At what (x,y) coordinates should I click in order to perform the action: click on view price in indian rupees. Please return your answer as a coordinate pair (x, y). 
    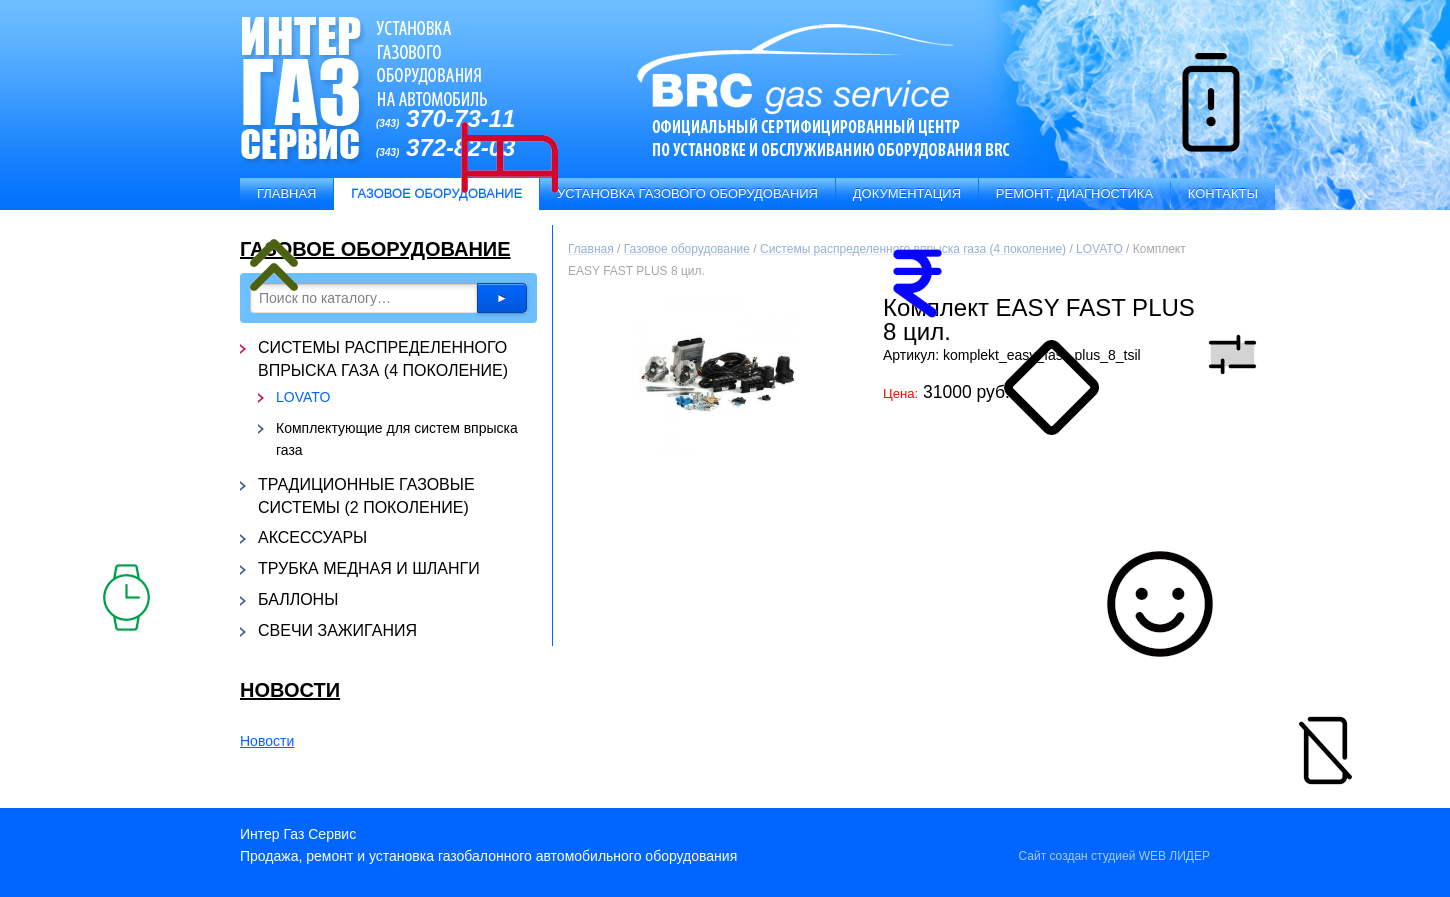
    Looking at the image, I should click on (917, 283).